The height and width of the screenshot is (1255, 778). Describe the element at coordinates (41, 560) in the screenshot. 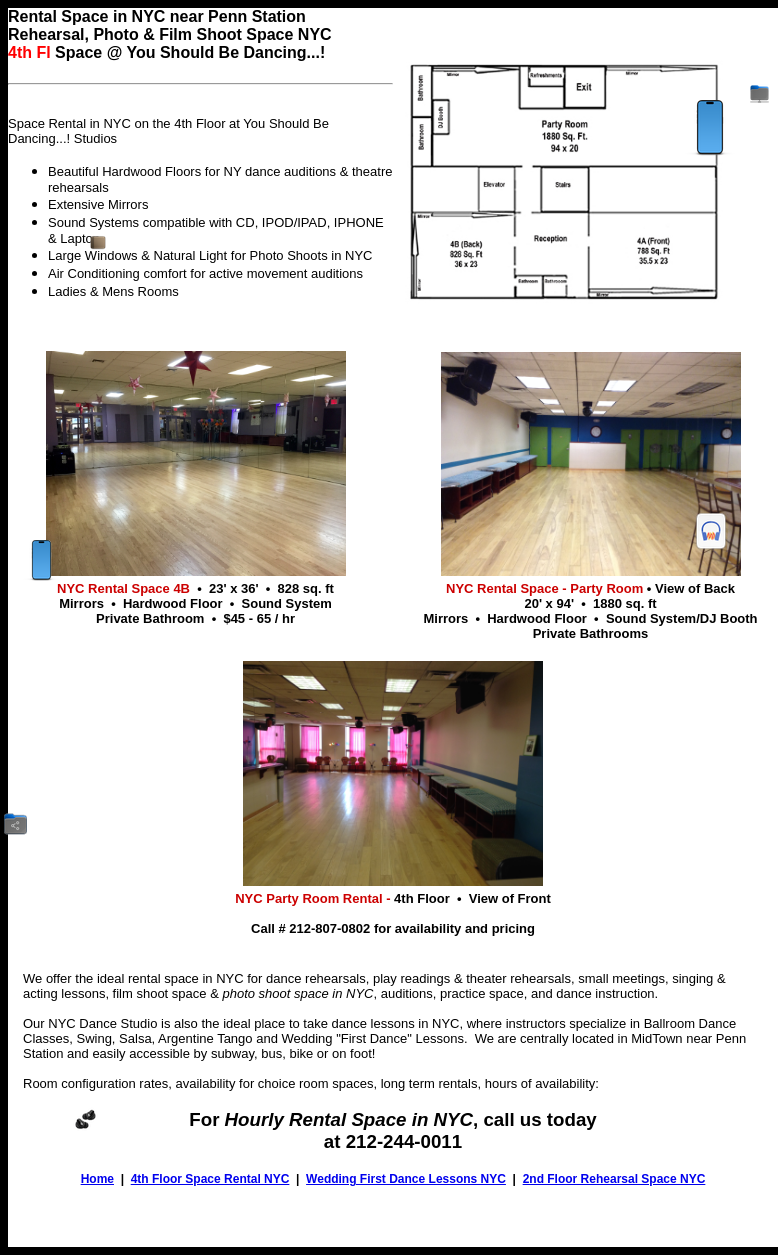

I see `indicates a connected iPhone device` at that location.